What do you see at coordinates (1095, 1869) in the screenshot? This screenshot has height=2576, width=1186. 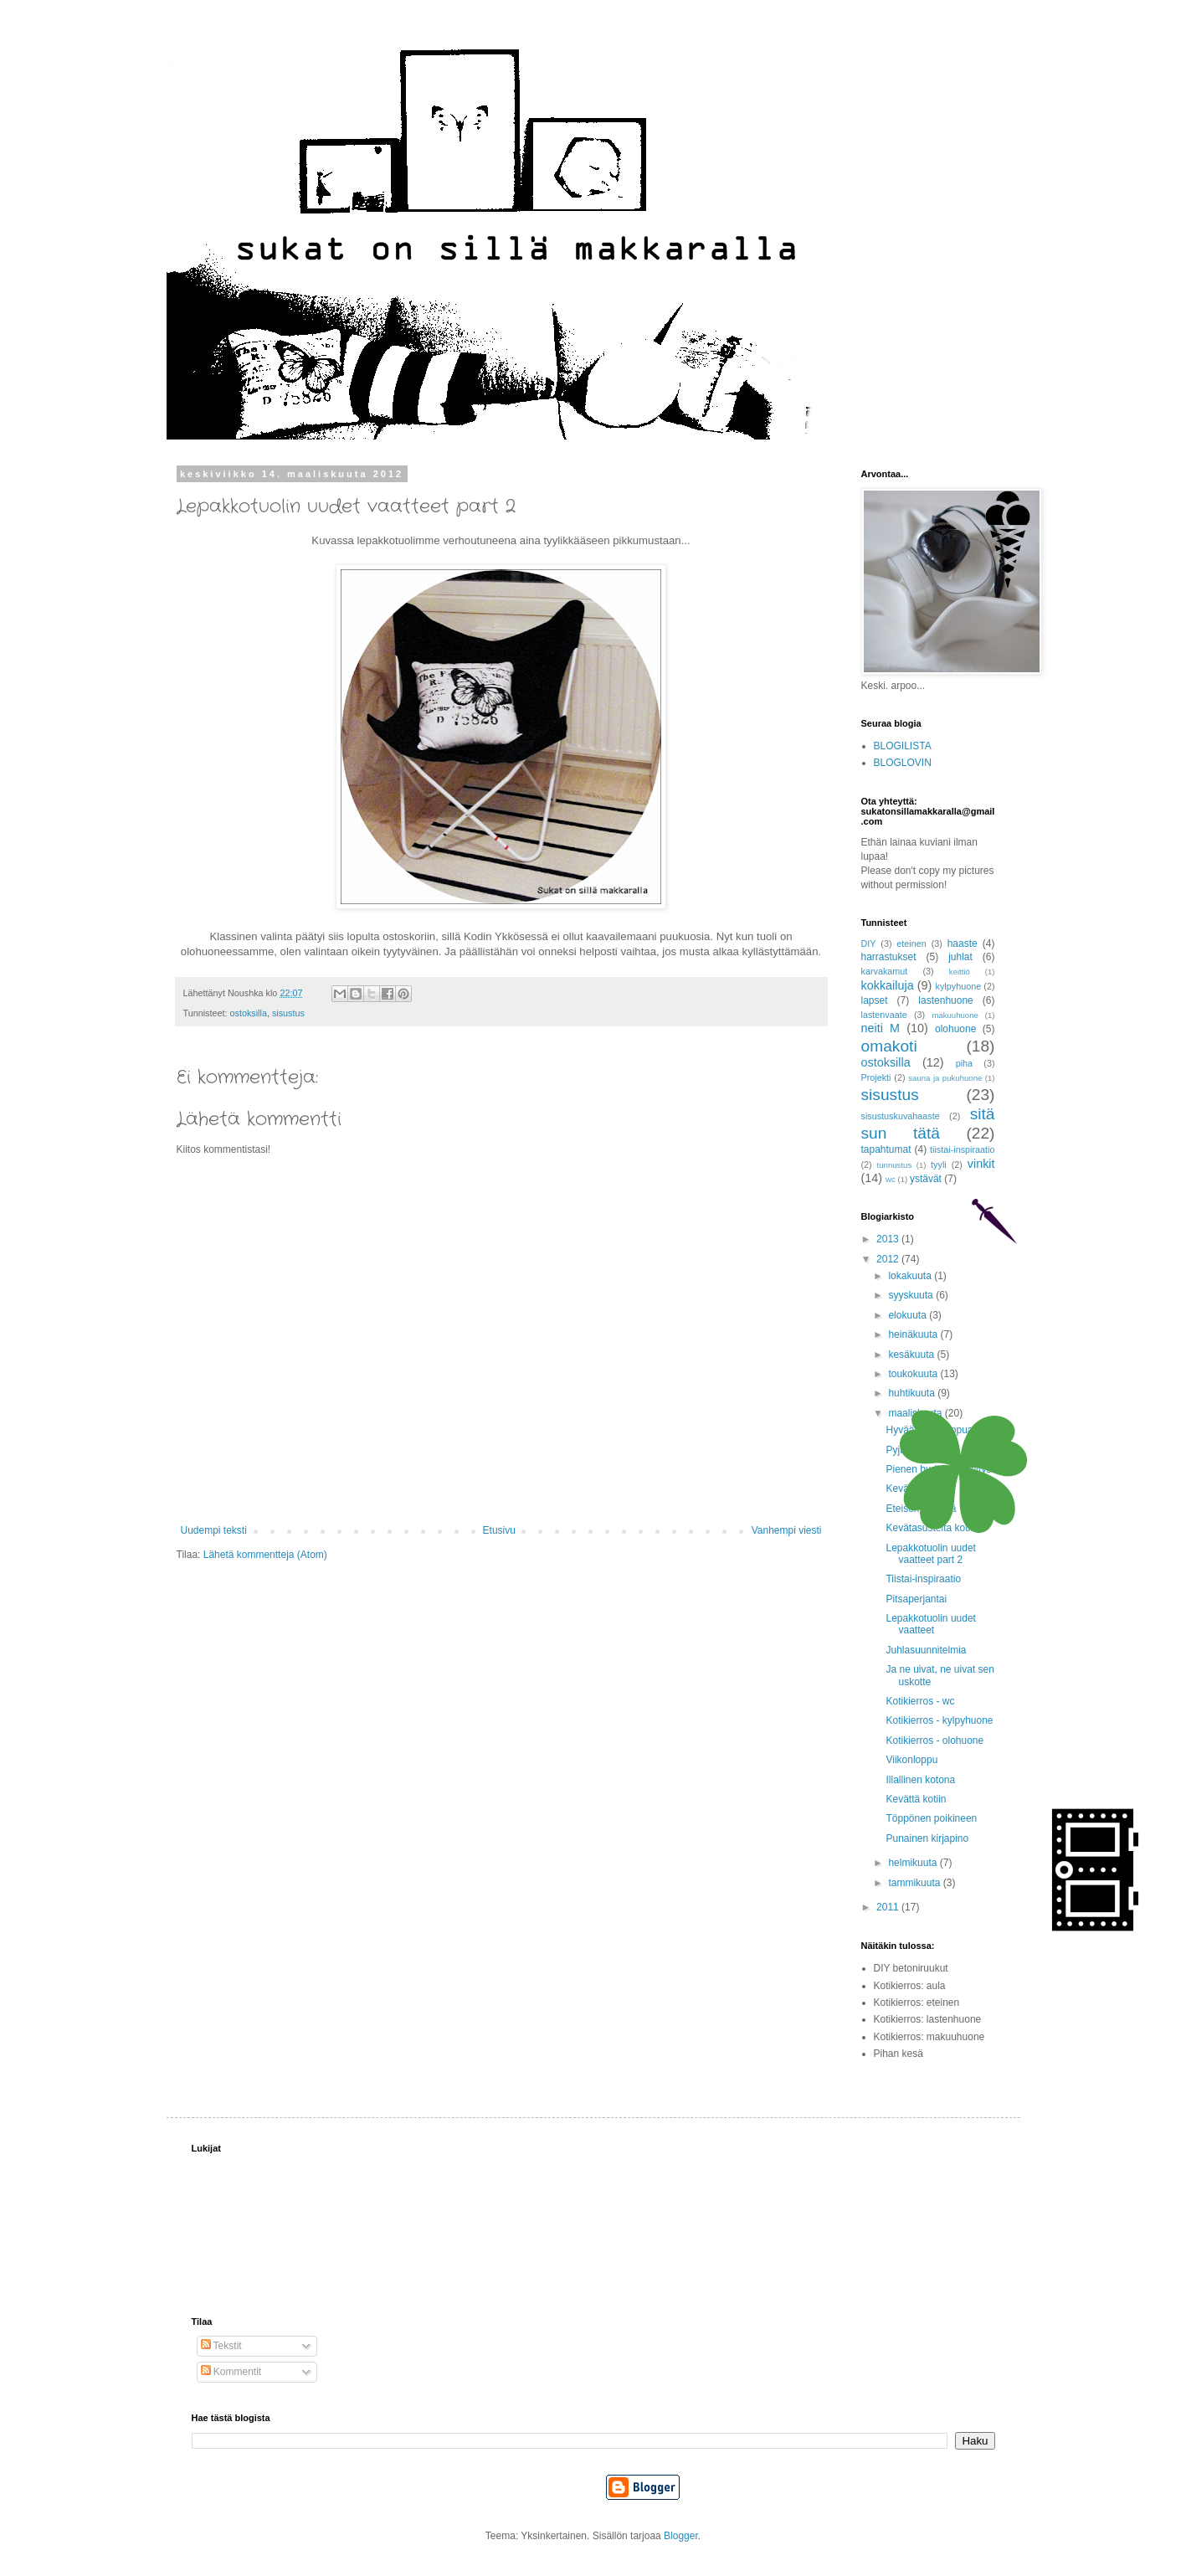 I see `access door or entrance settings in a game` at bounding box center [1095, 1869].